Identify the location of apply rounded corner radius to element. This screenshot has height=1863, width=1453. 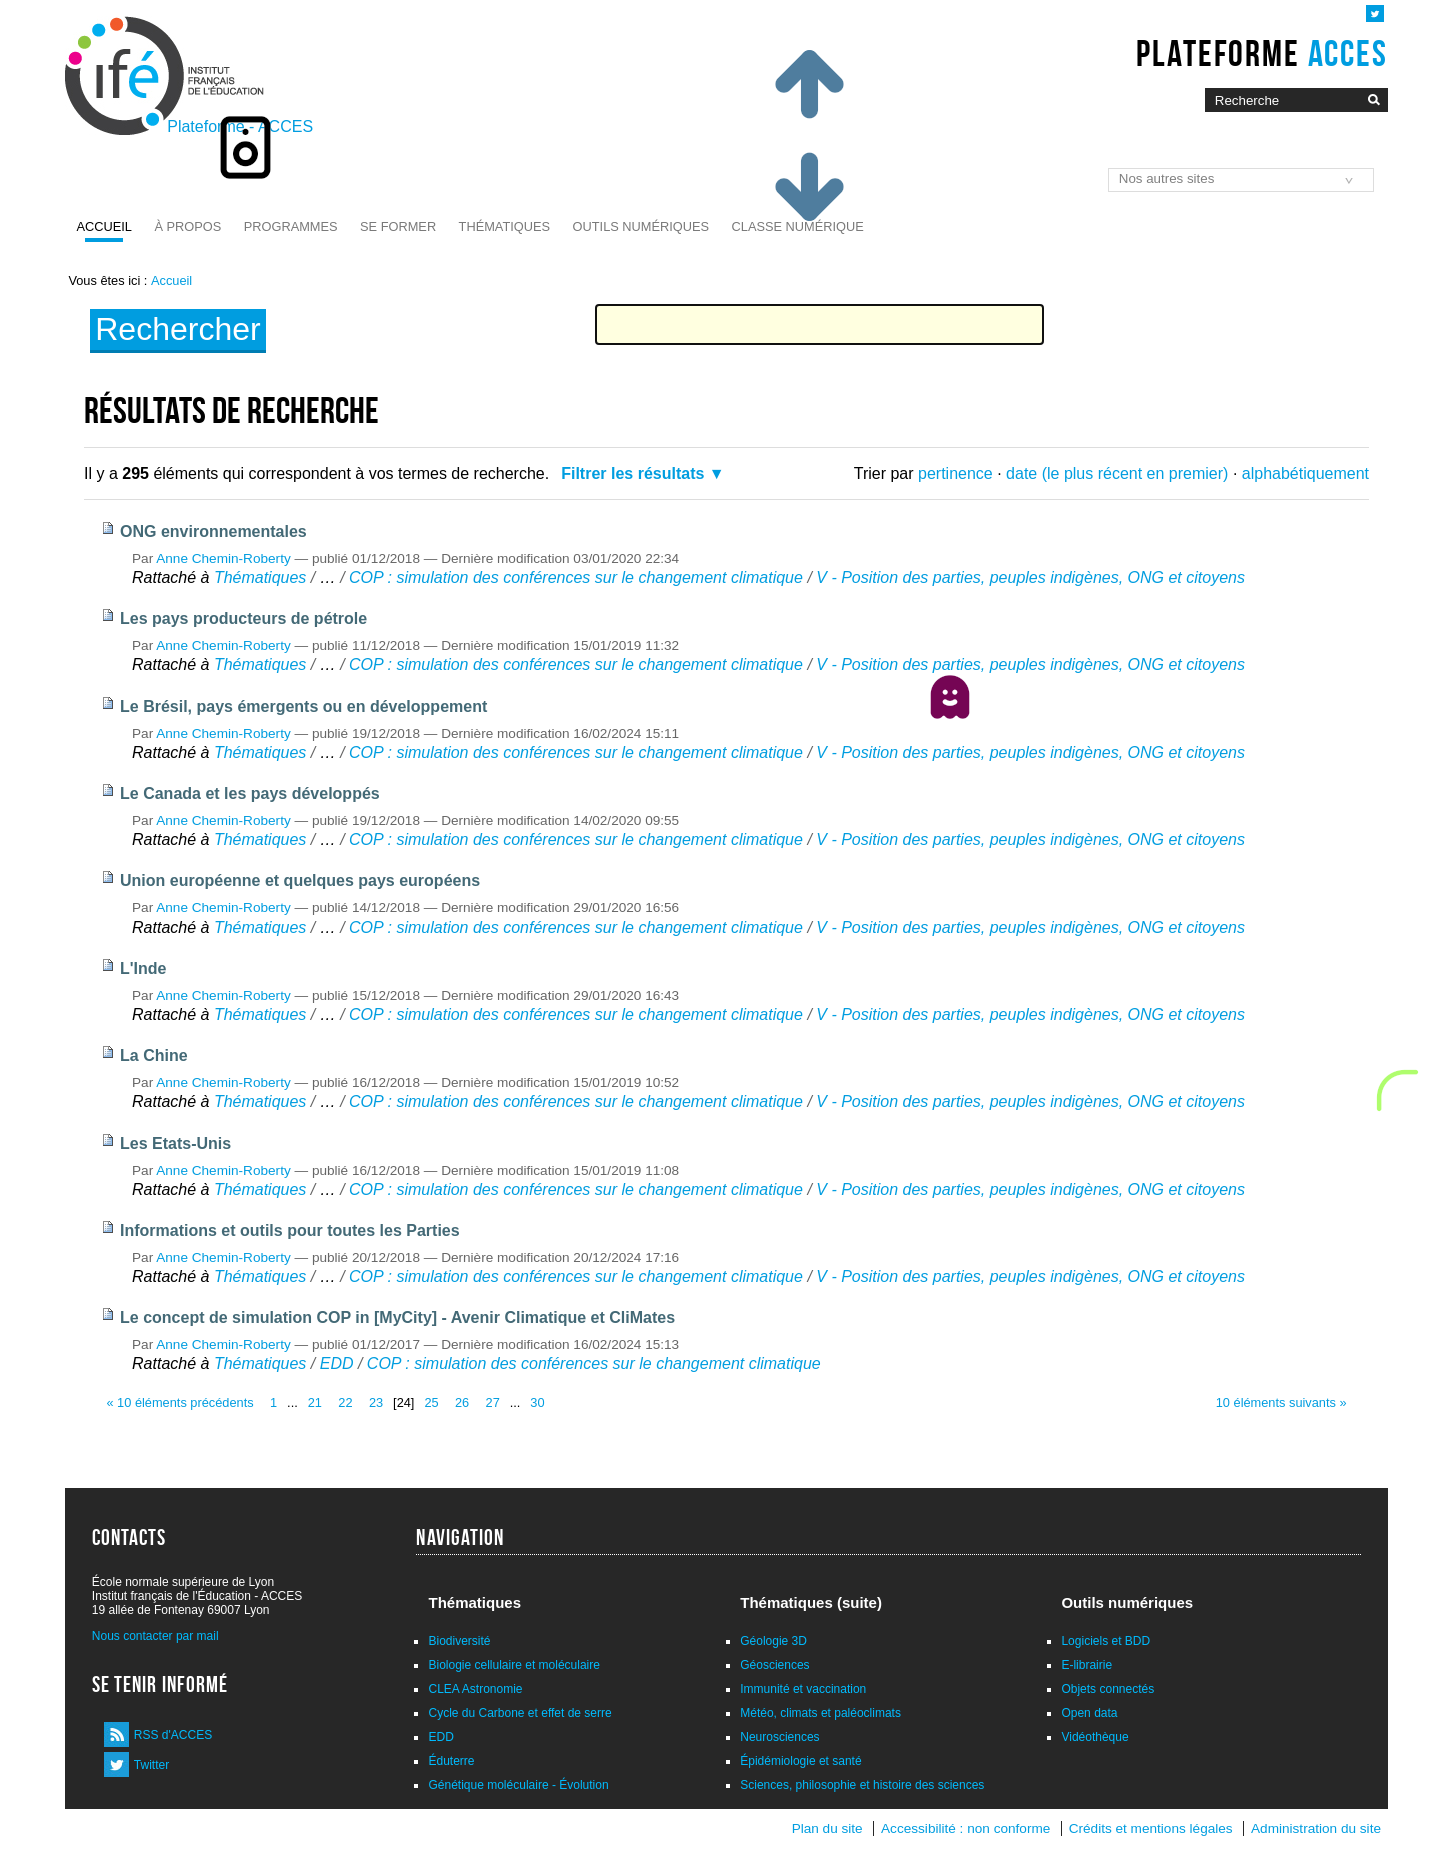
(1397, 1090).